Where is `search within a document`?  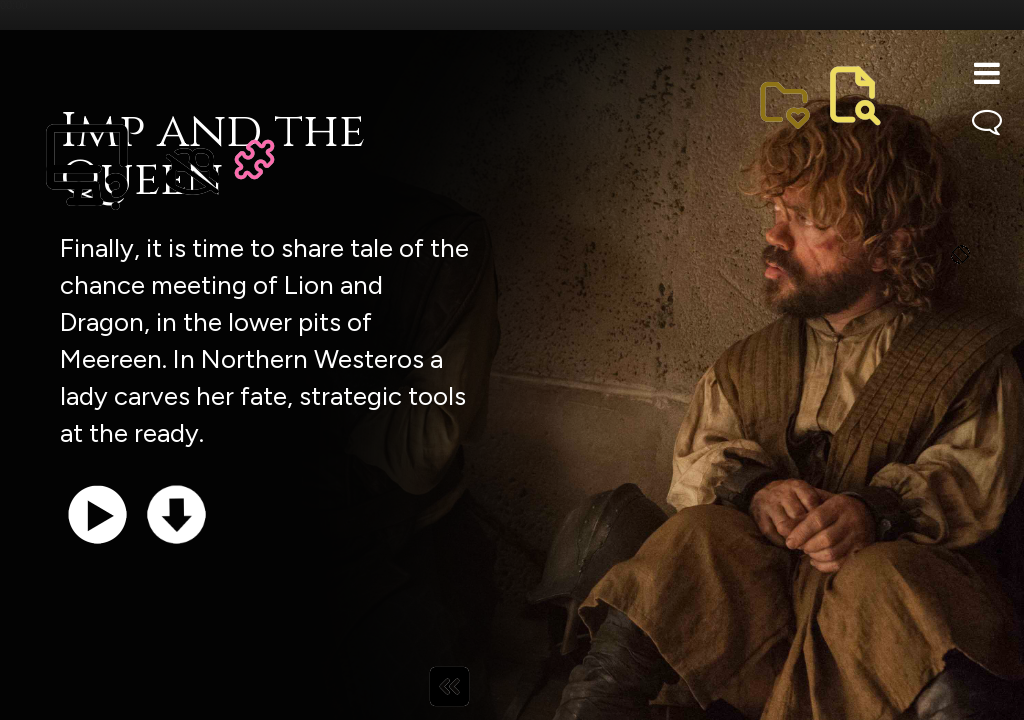 search within a document is located at coordinates (852, 94).